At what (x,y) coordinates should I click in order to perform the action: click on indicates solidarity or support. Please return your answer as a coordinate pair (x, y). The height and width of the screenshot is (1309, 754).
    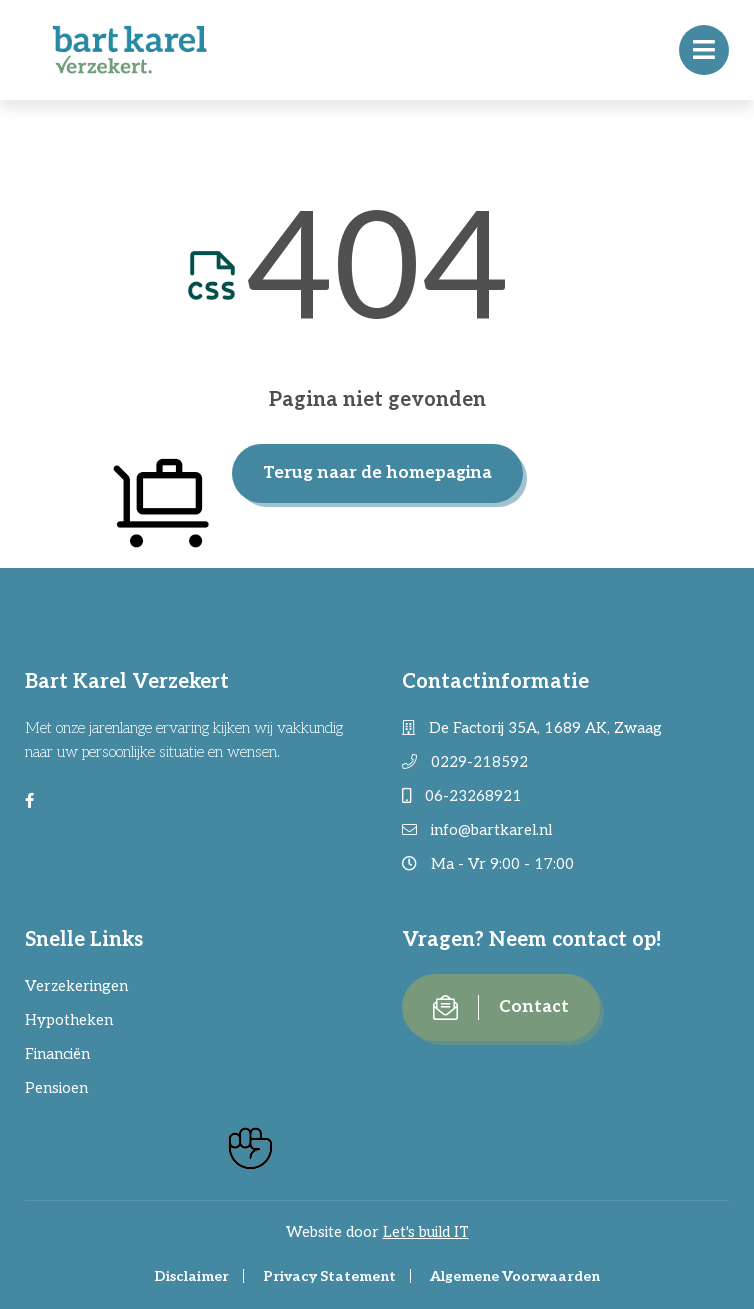
    Looking at the image, I should click on (250, 1147).